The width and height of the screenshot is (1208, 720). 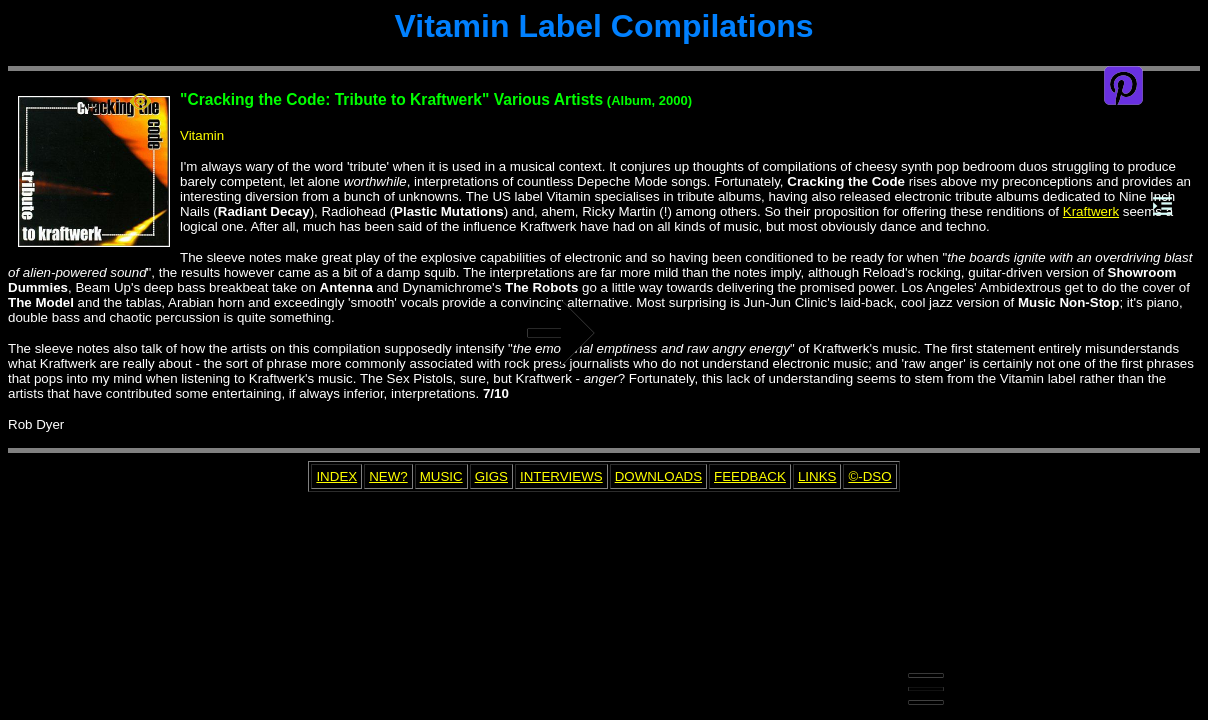 What do you see at coordinates (926, 689) in the screenshot?
I see `open the navigation menu` at bounding box center [926, 689].